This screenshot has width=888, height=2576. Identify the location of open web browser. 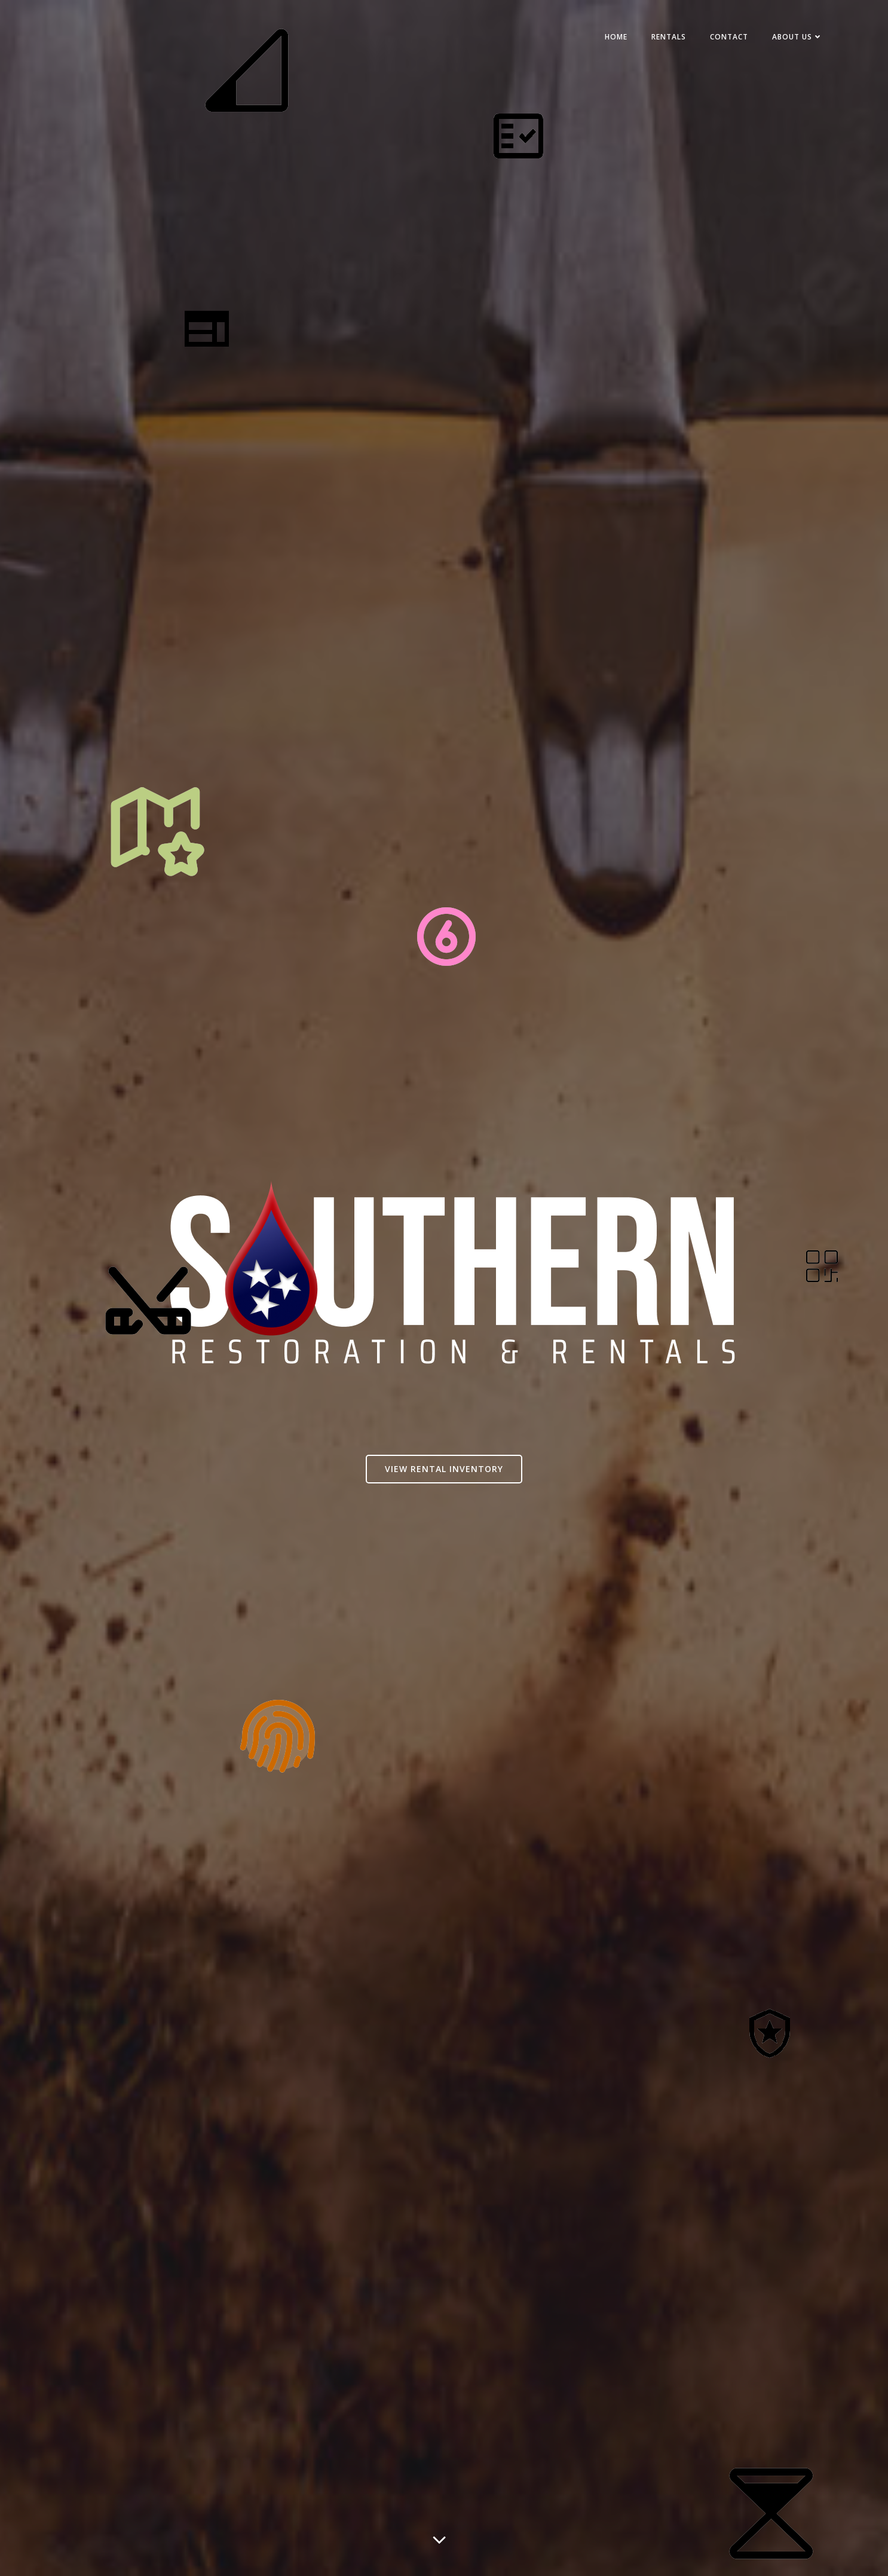
(207, 329).